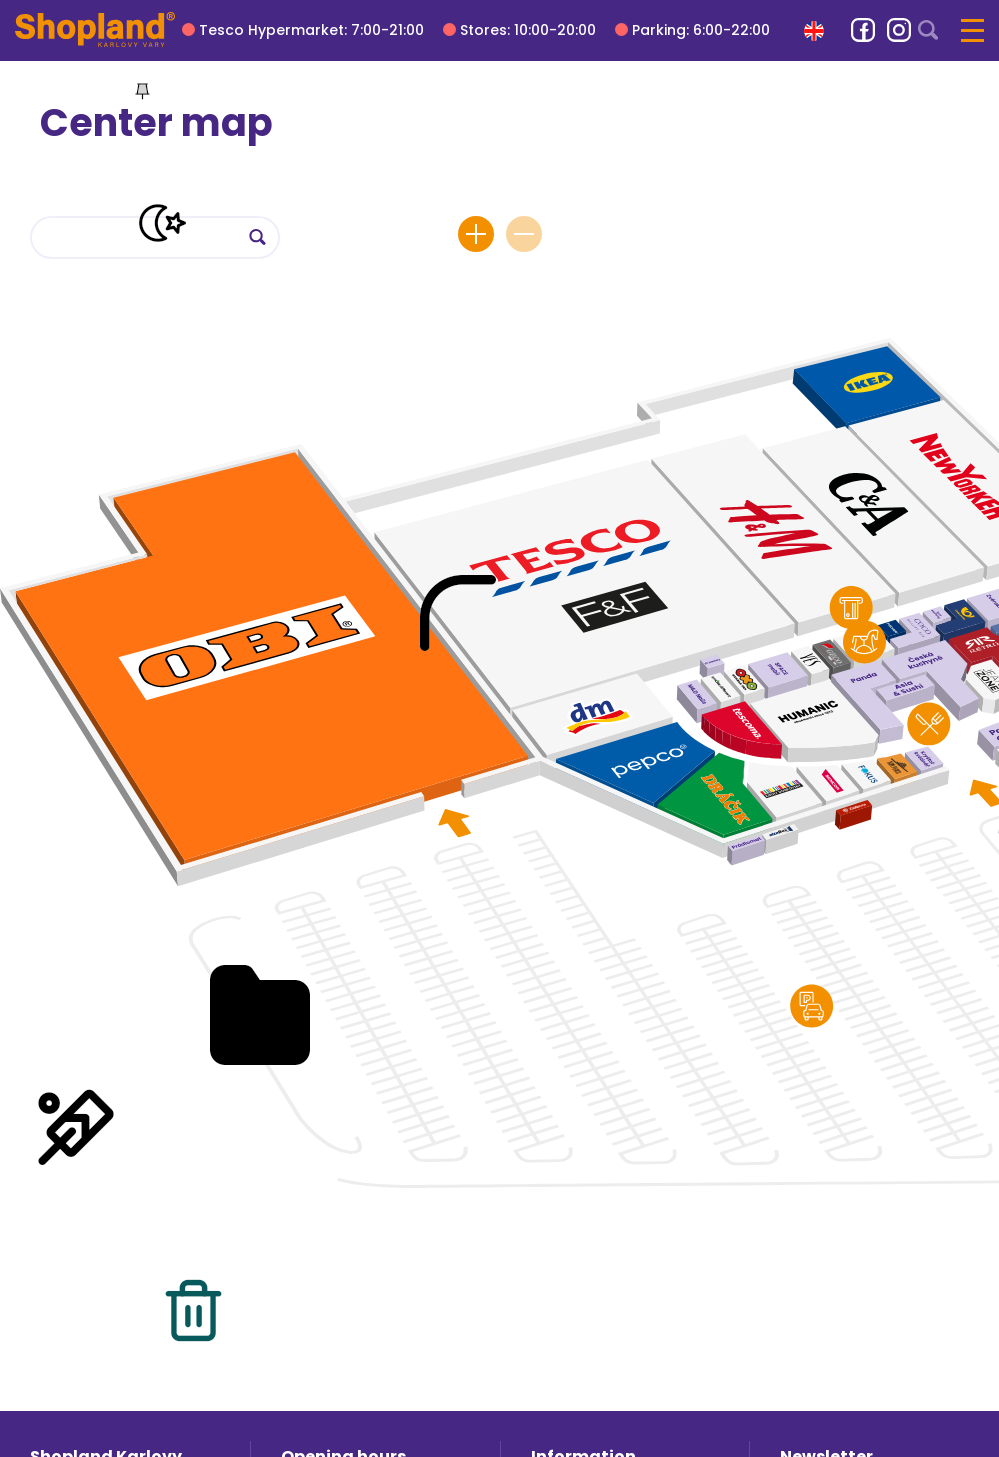  What do you see at coordinates (142, 90) in the screenshot?
I see `pin an item to keep it visible` at bounding box center [142, 90].